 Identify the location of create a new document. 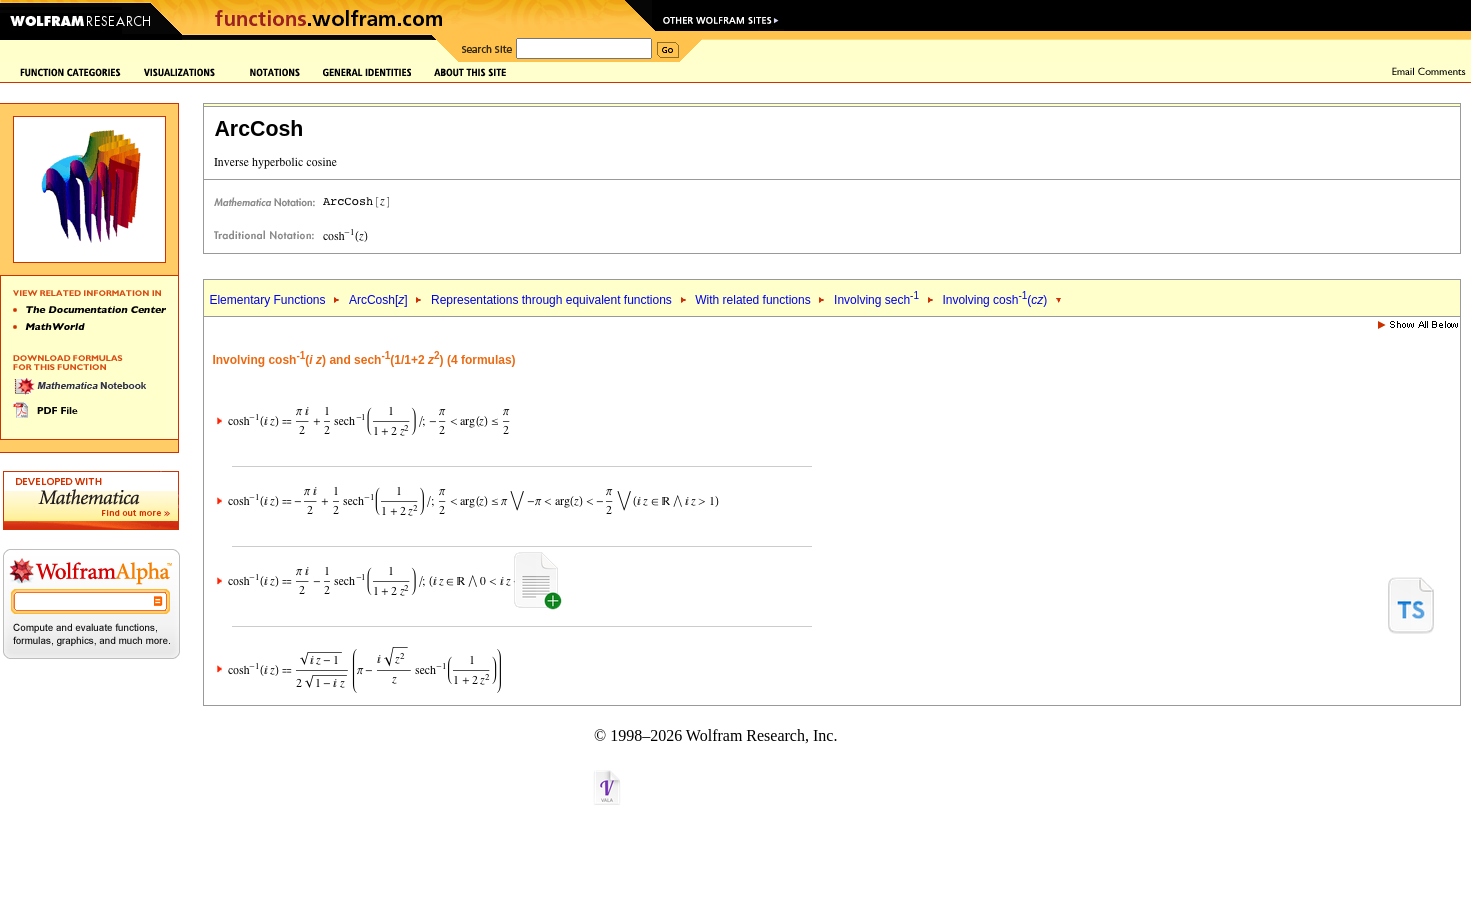
(536, 580).